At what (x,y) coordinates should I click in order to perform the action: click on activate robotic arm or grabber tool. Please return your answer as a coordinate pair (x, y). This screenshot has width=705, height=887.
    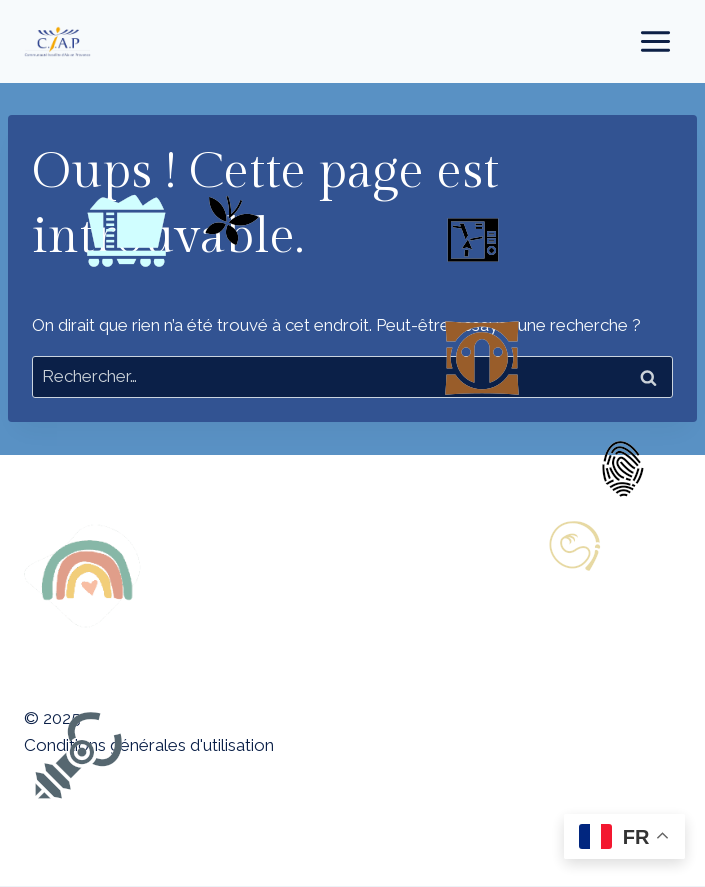
    Looking at the image, I should click on (82, 752).